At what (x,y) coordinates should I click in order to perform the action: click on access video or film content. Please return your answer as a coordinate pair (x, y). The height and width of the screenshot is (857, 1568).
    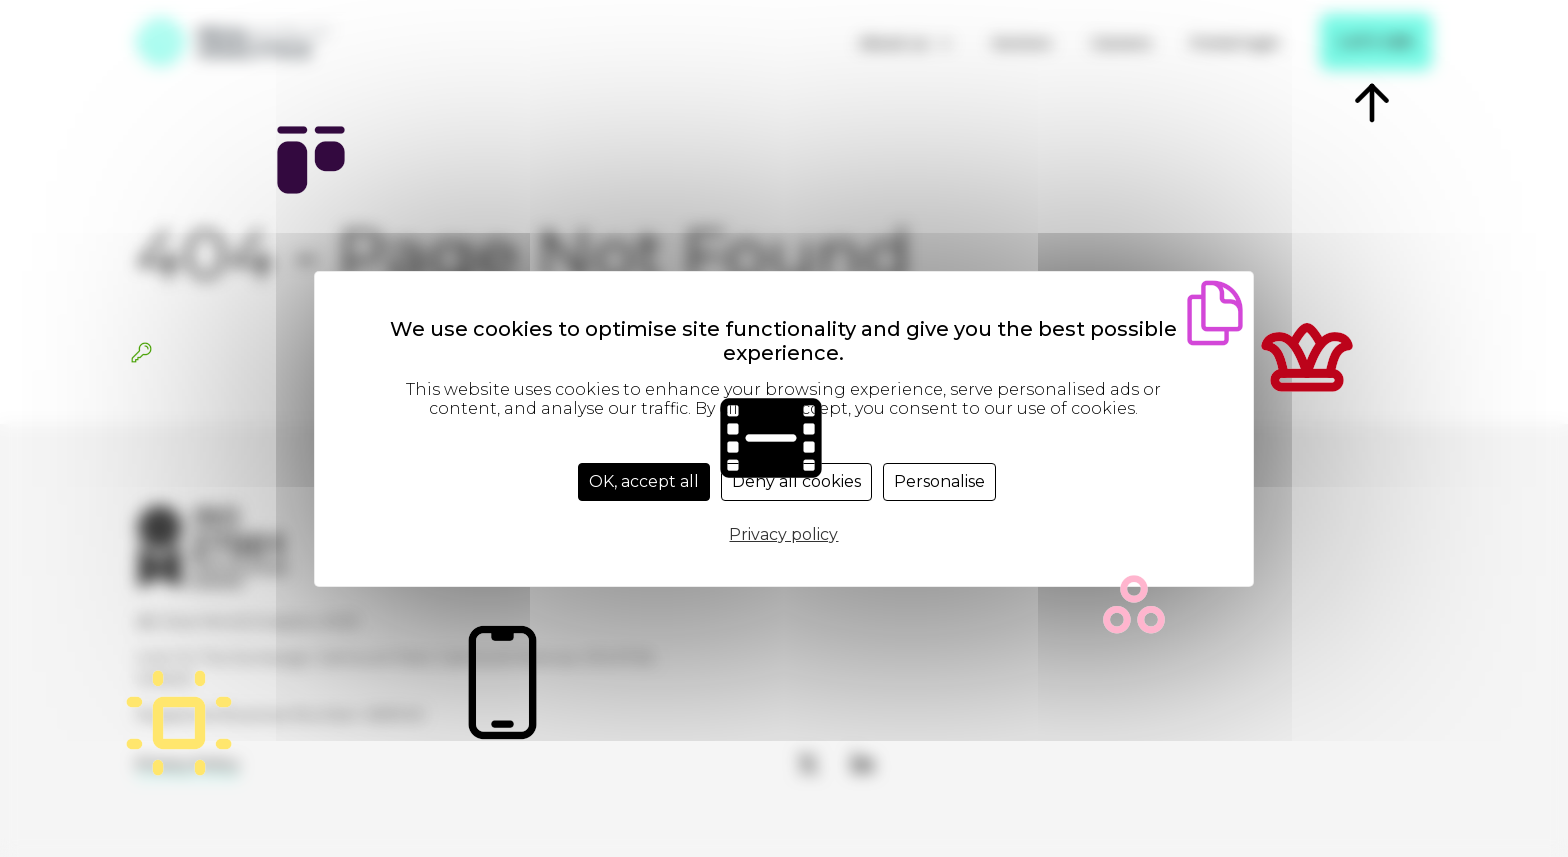
    Looking at the image, I should click on (771, 438).